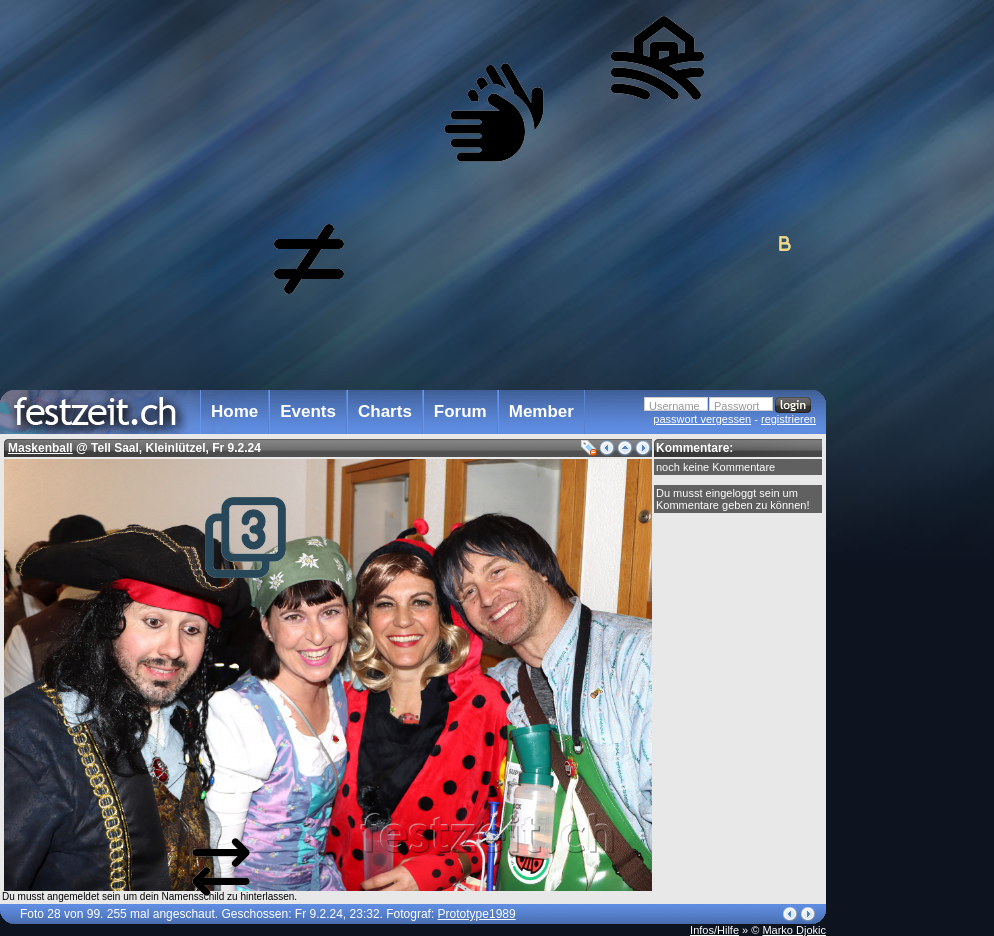 This screenshot has width=994, height=936. I want to click on apply bold formatting to selected text, so click(784, 243).